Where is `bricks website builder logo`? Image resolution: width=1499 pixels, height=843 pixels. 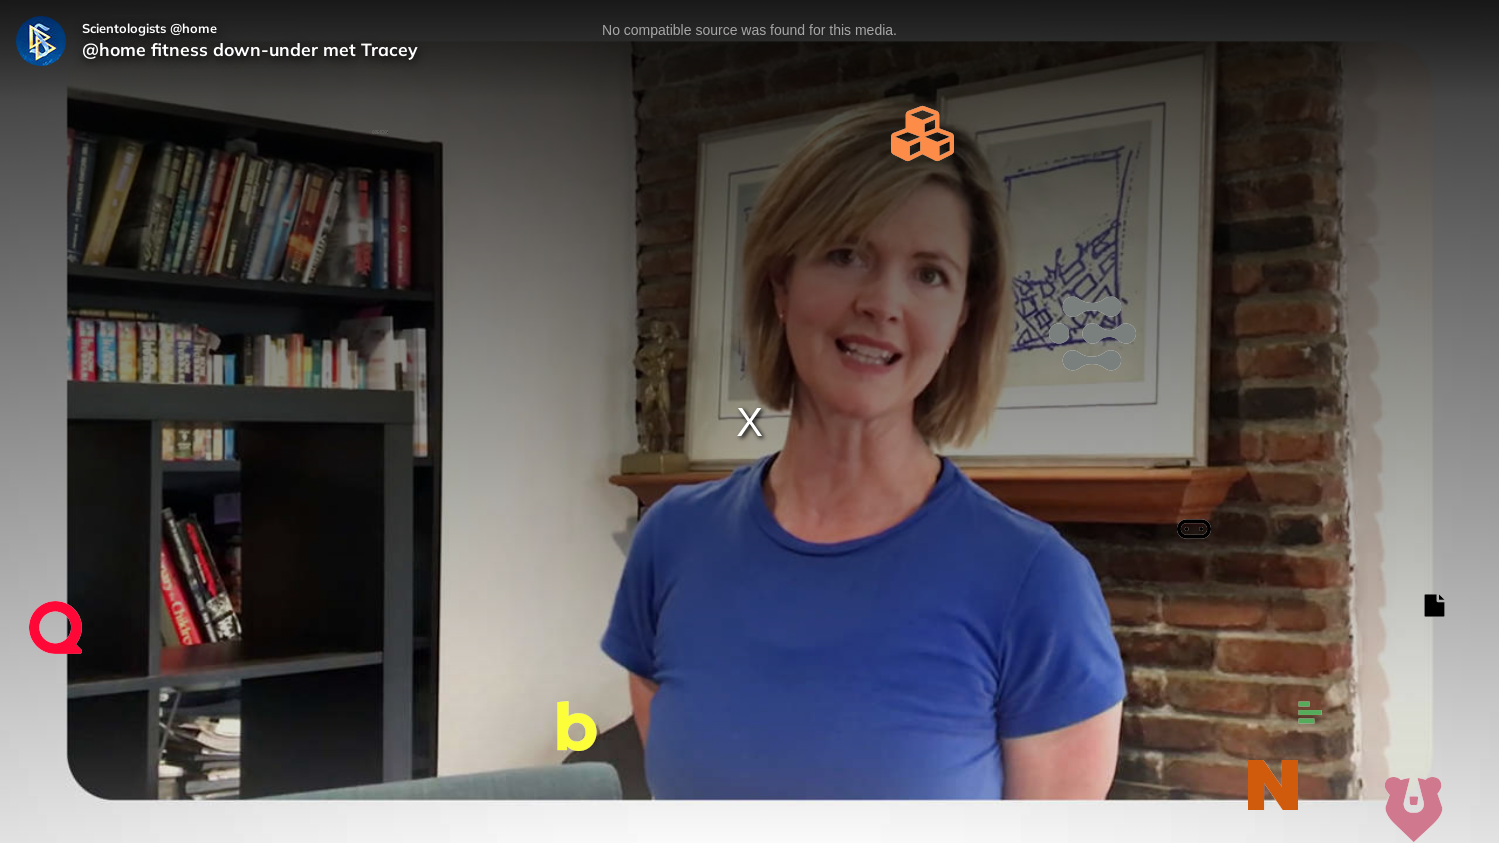 bricks website builder logo is located at coordinates (577, 726).